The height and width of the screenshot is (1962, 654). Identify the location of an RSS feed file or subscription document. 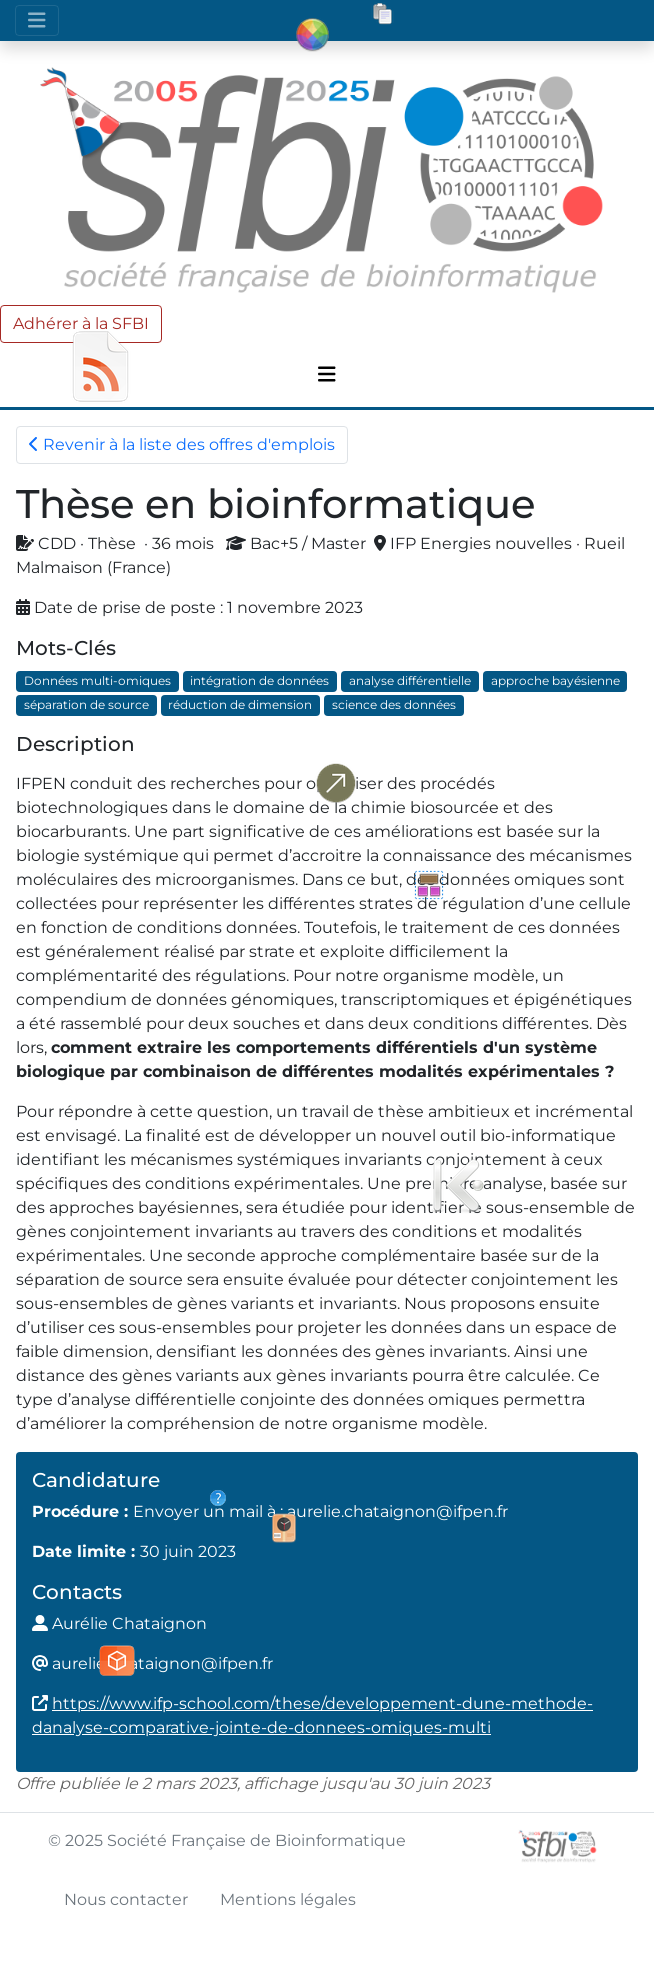
(100, 366).